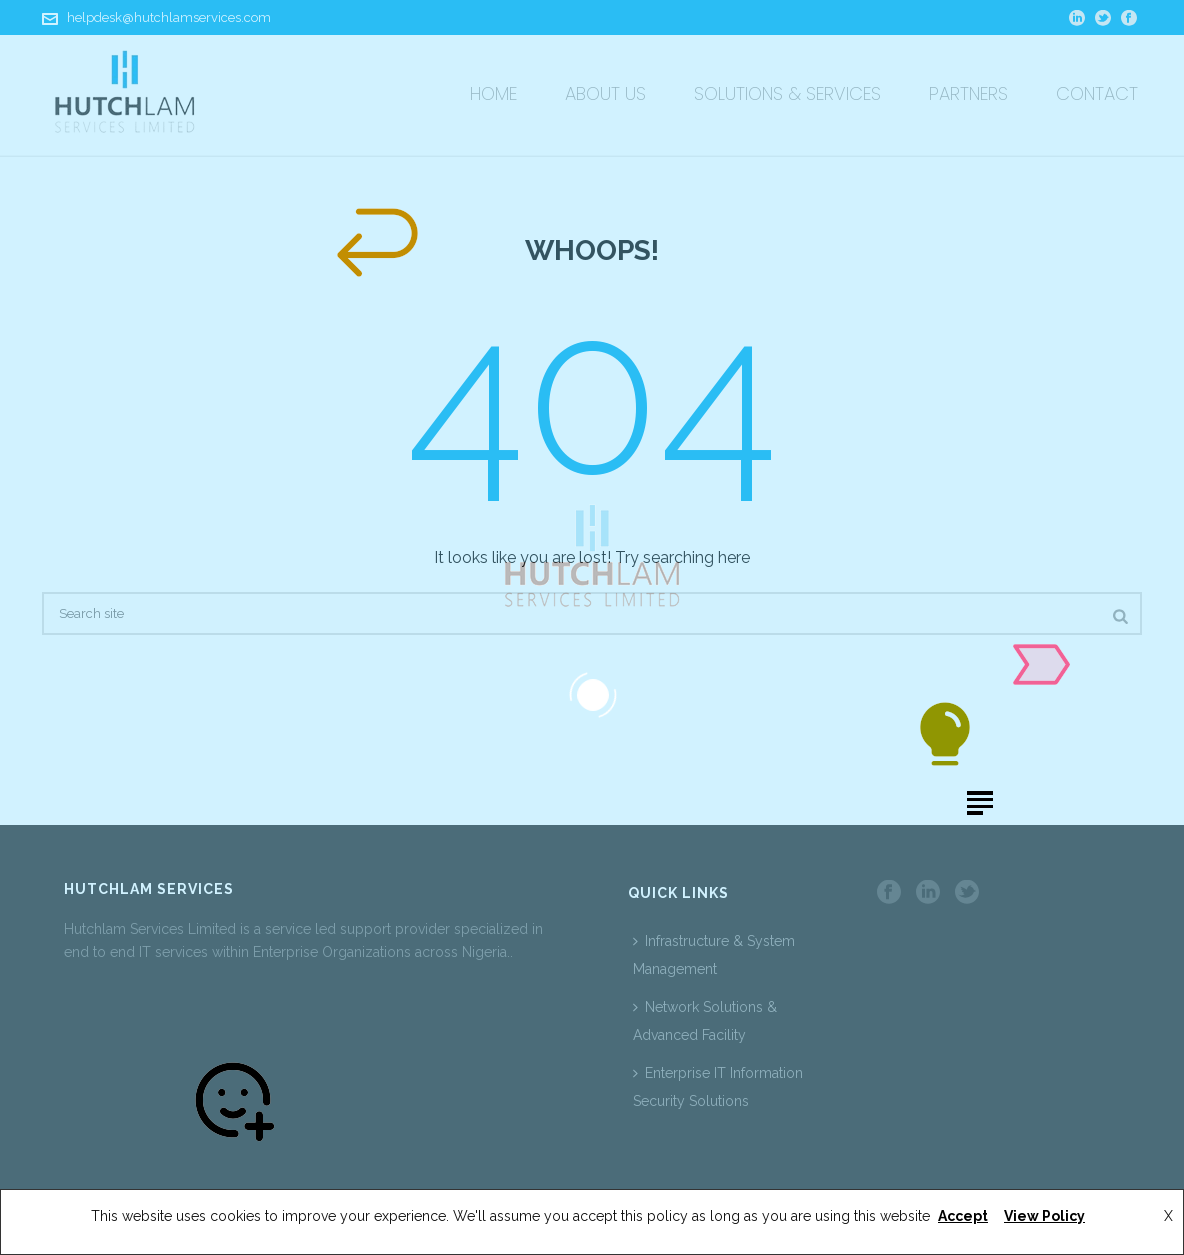 The height and width of the screenshot is (1255, 1184). What do you see at coordinates (233, 1100) in the screenshot?
I see `add a new emoji reaction` at bounding box center [233, 1100].